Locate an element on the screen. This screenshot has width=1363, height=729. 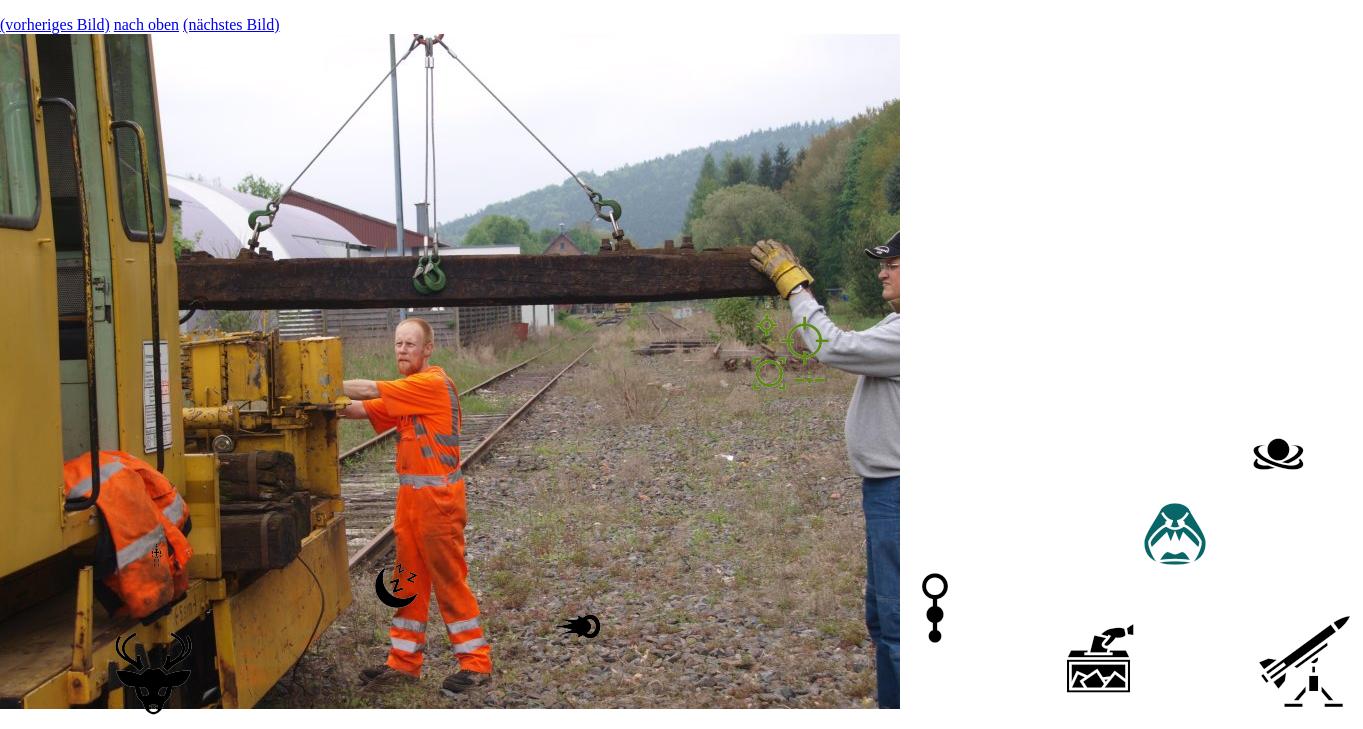
indicates a swallow or consume ability in gameplay is located at coordinates (1175, 534).